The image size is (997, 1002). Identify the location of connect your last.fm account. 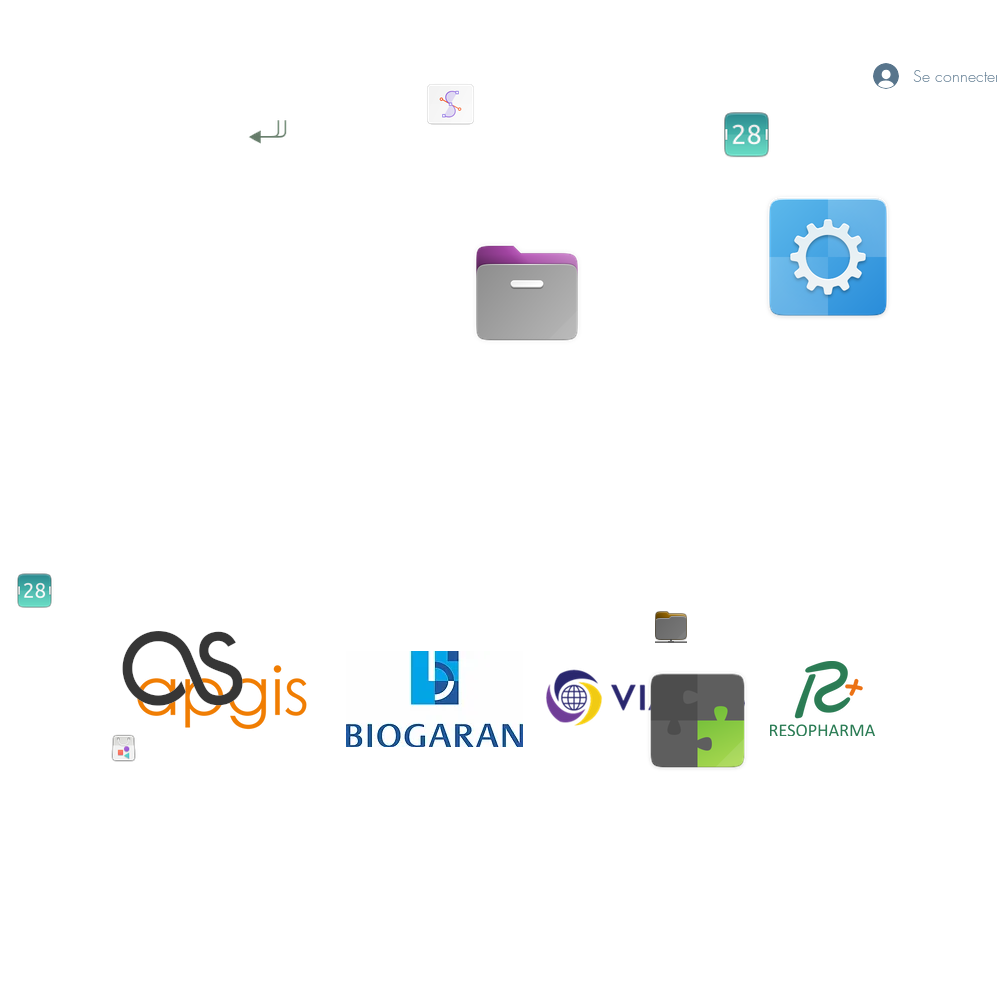
(182, 659).